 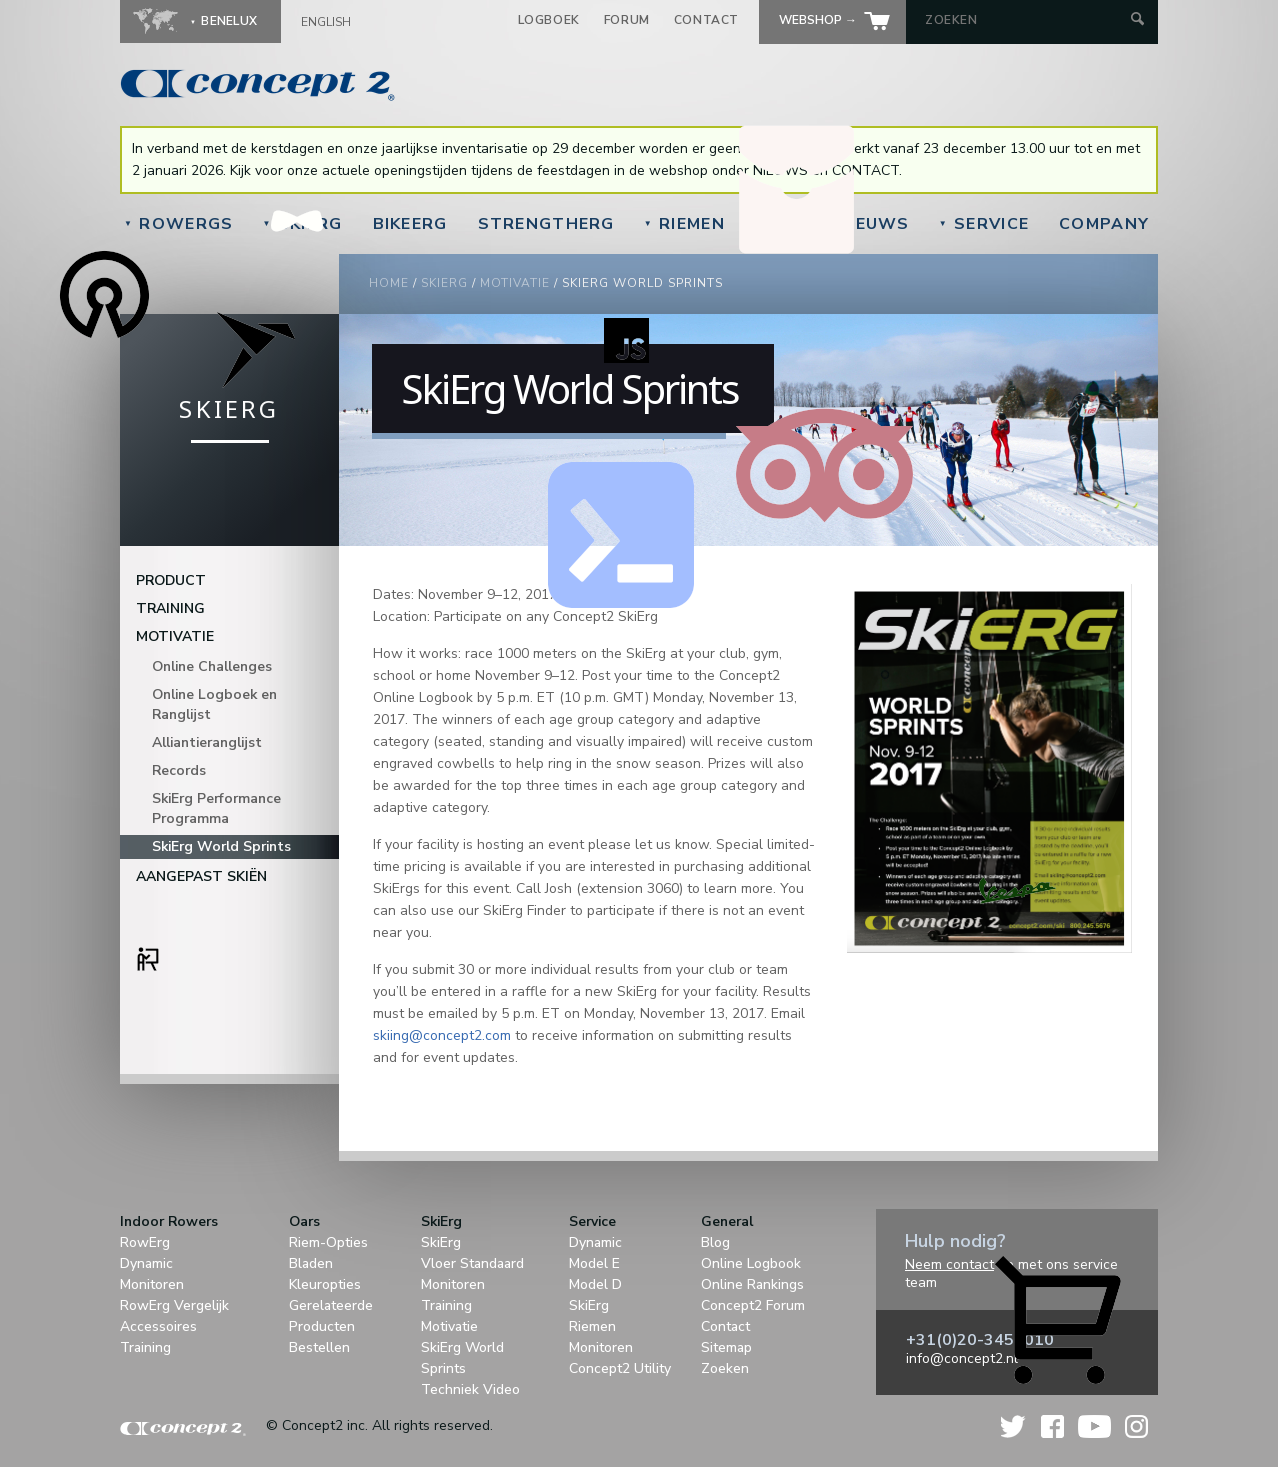 What do you see at coordinates (148, 959) in the screenshot?
I see `start or view a presentation` at bounding box center [148, 959].